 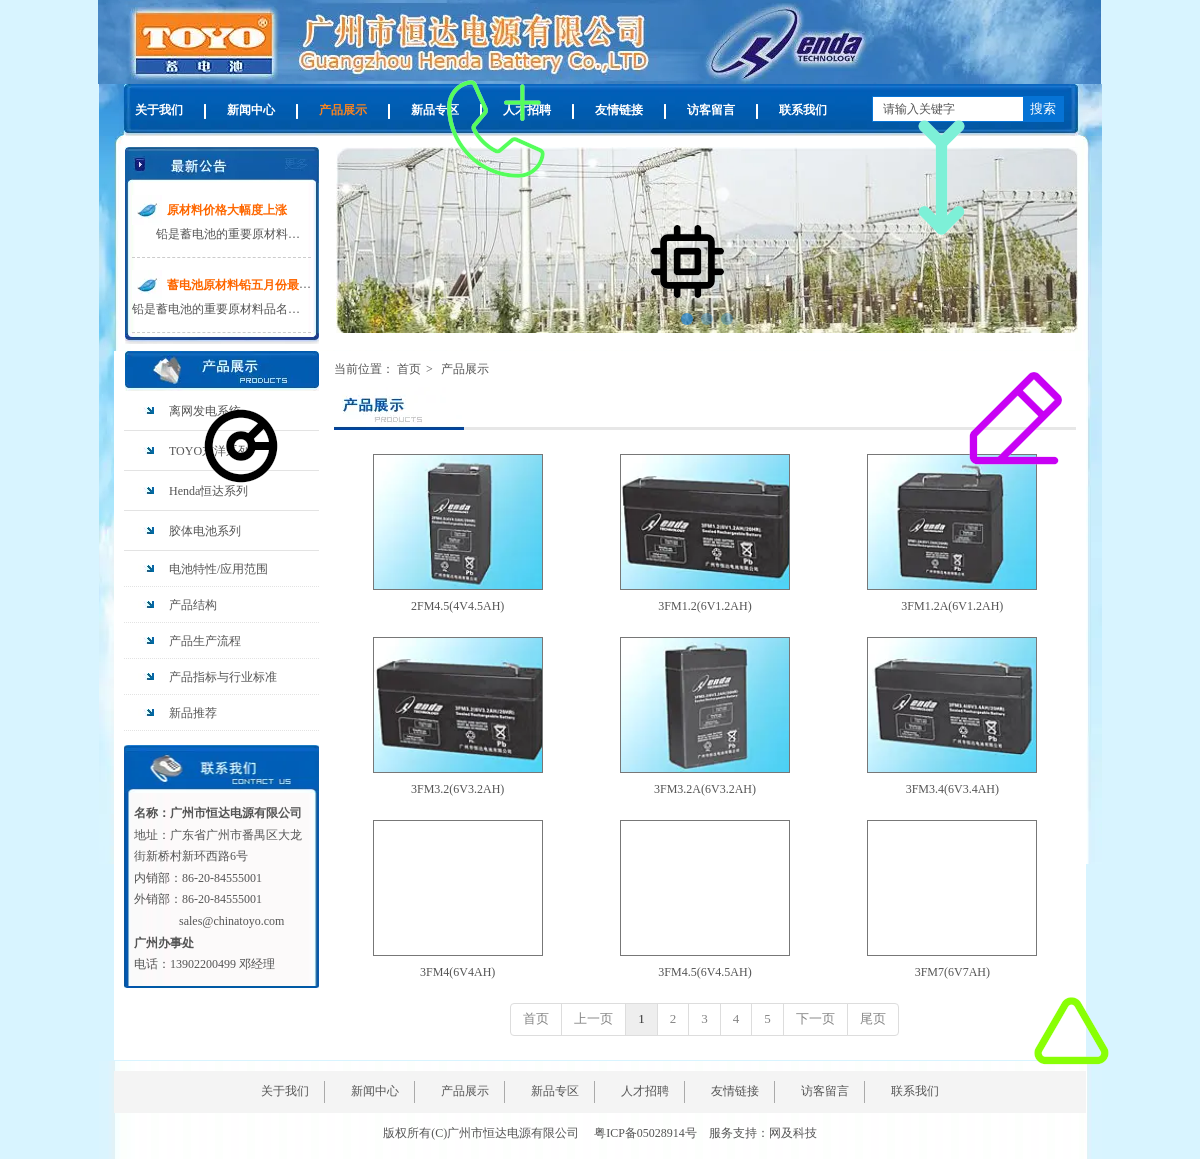 What do you see at coordinates (1071, 1034) in the screenshot?
I see `bleach-safe laundry care symbol` at bounding box center [1071, 1034].